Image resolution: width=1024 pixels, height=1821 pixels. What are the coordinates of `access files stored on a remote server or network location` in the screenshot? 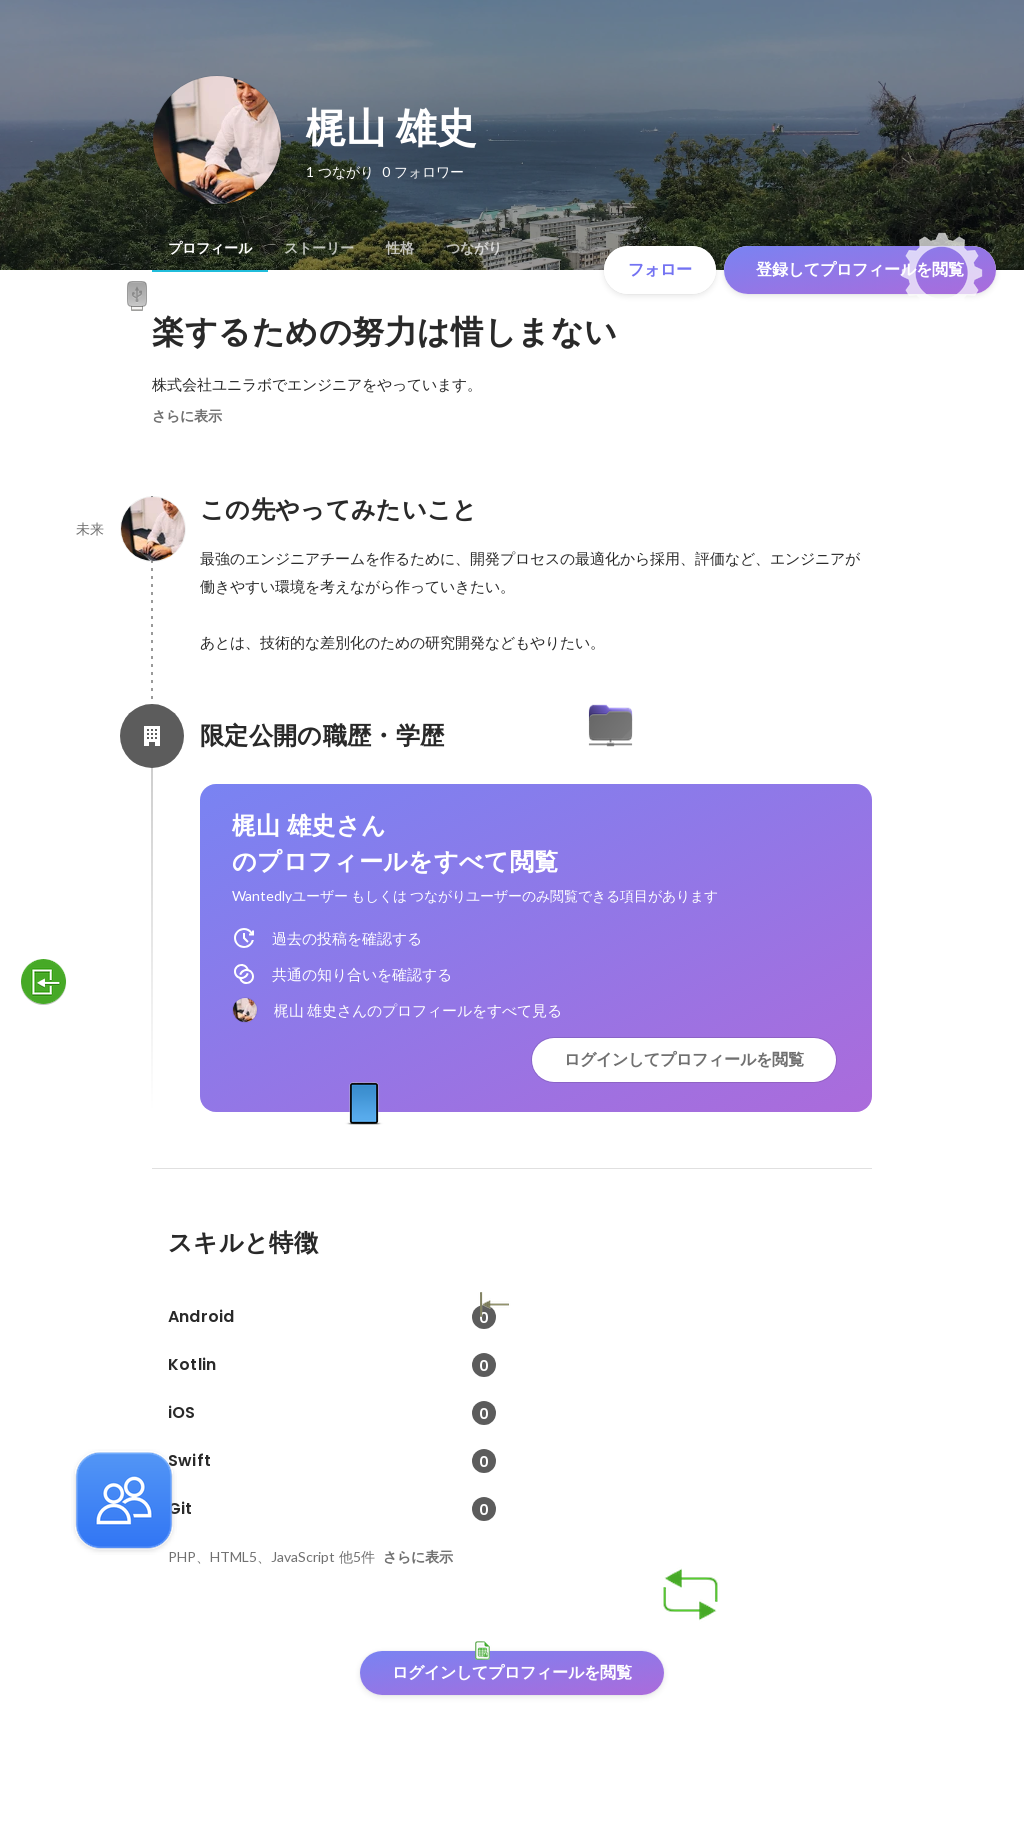 It's located at (610, 724).